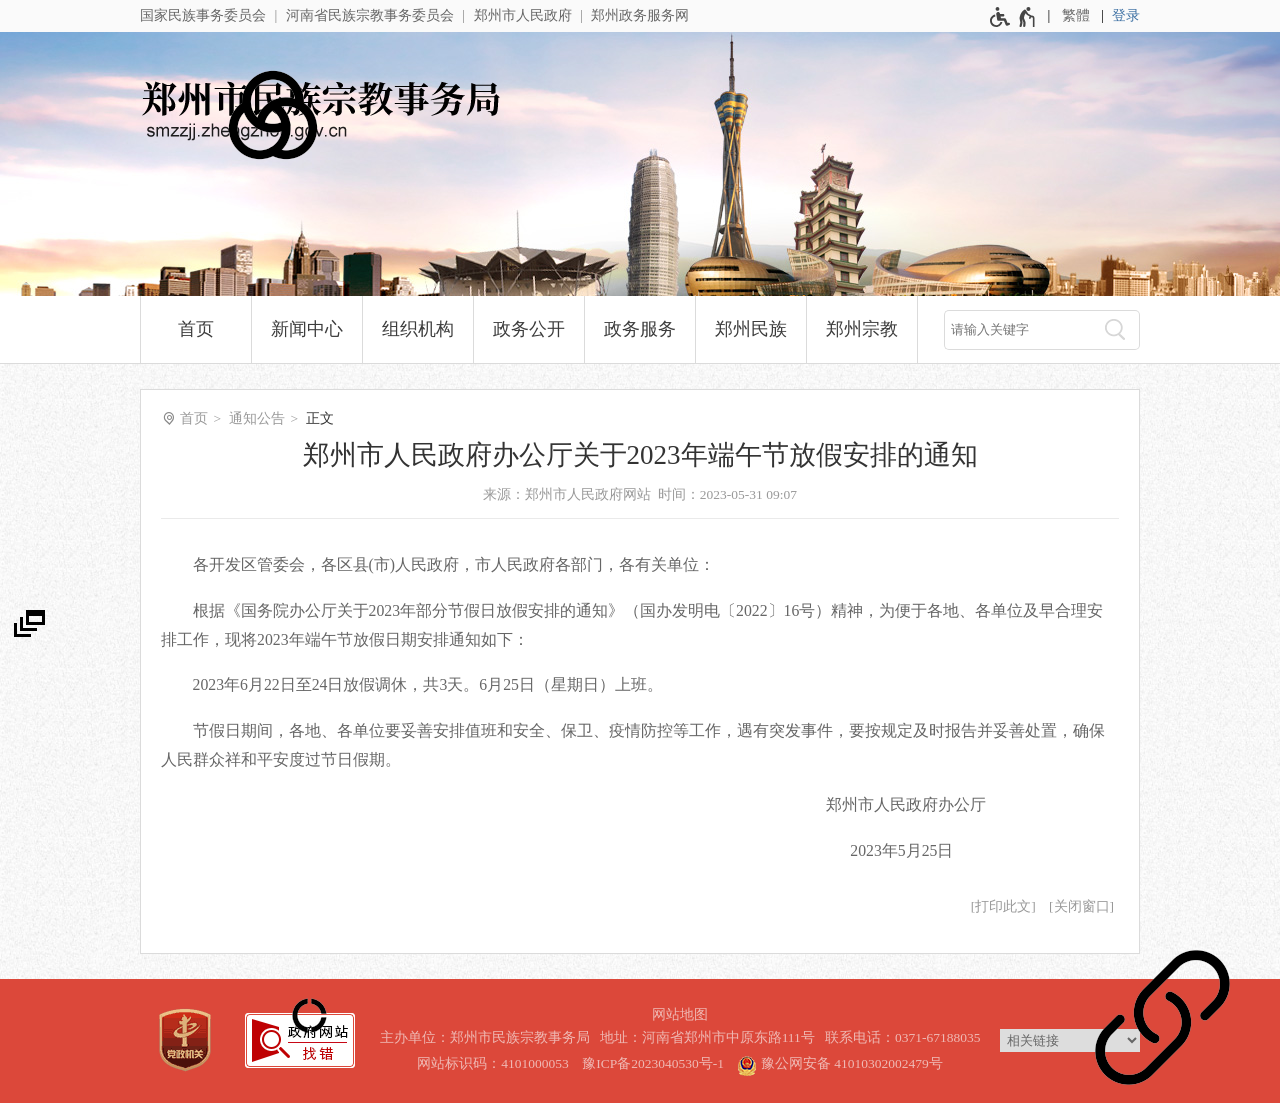 This screenshot has height=1103, width=1280. What do you see at coordinates (1162, 1017) in the screenshot?
I see `copy or share a link` at bounding box center [1162, 1017].